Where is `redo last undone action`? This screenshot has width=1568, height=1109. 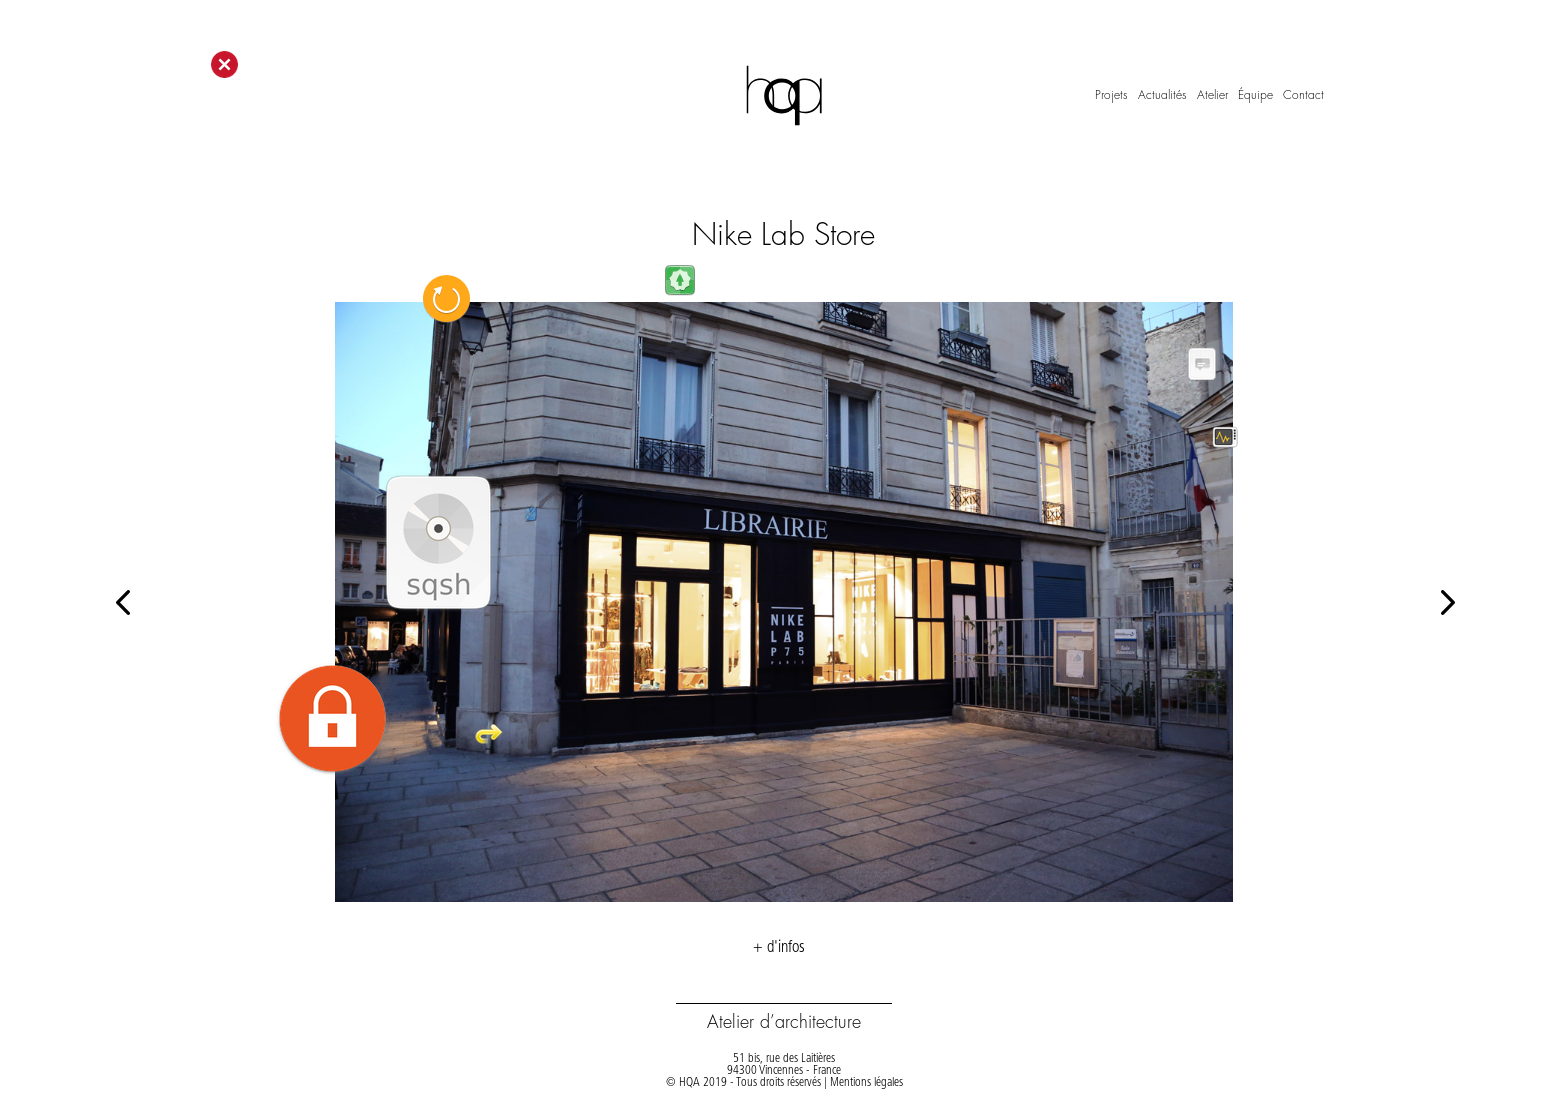 redo last undone action is located at coordinates (489, 733).